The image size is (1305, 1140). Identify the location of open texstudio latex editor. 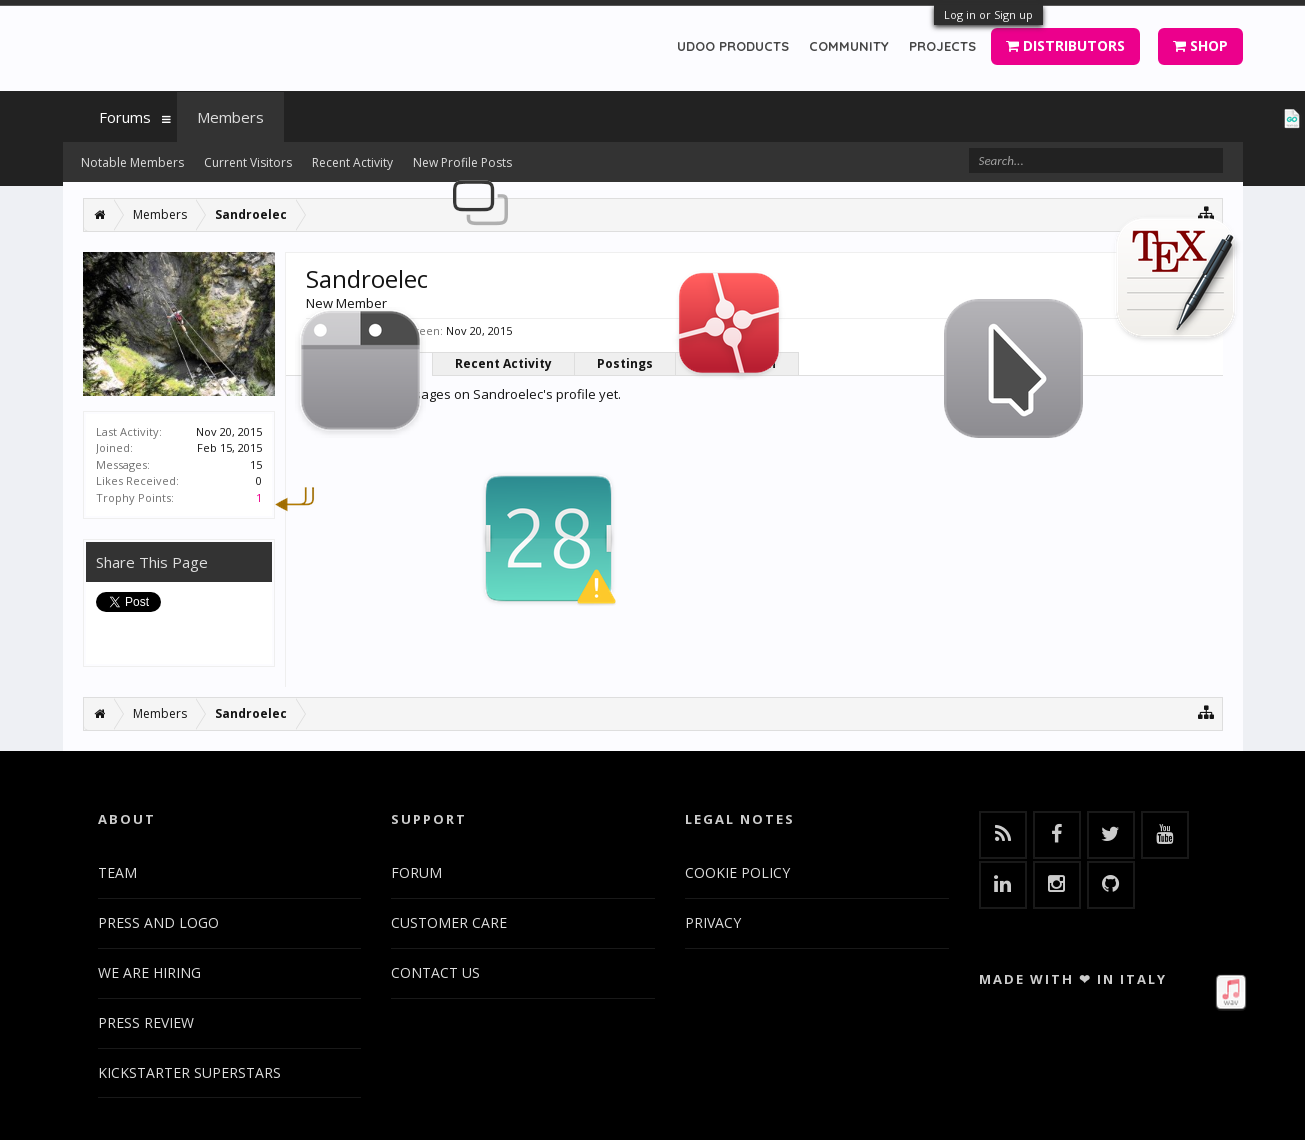
(1175, 277).